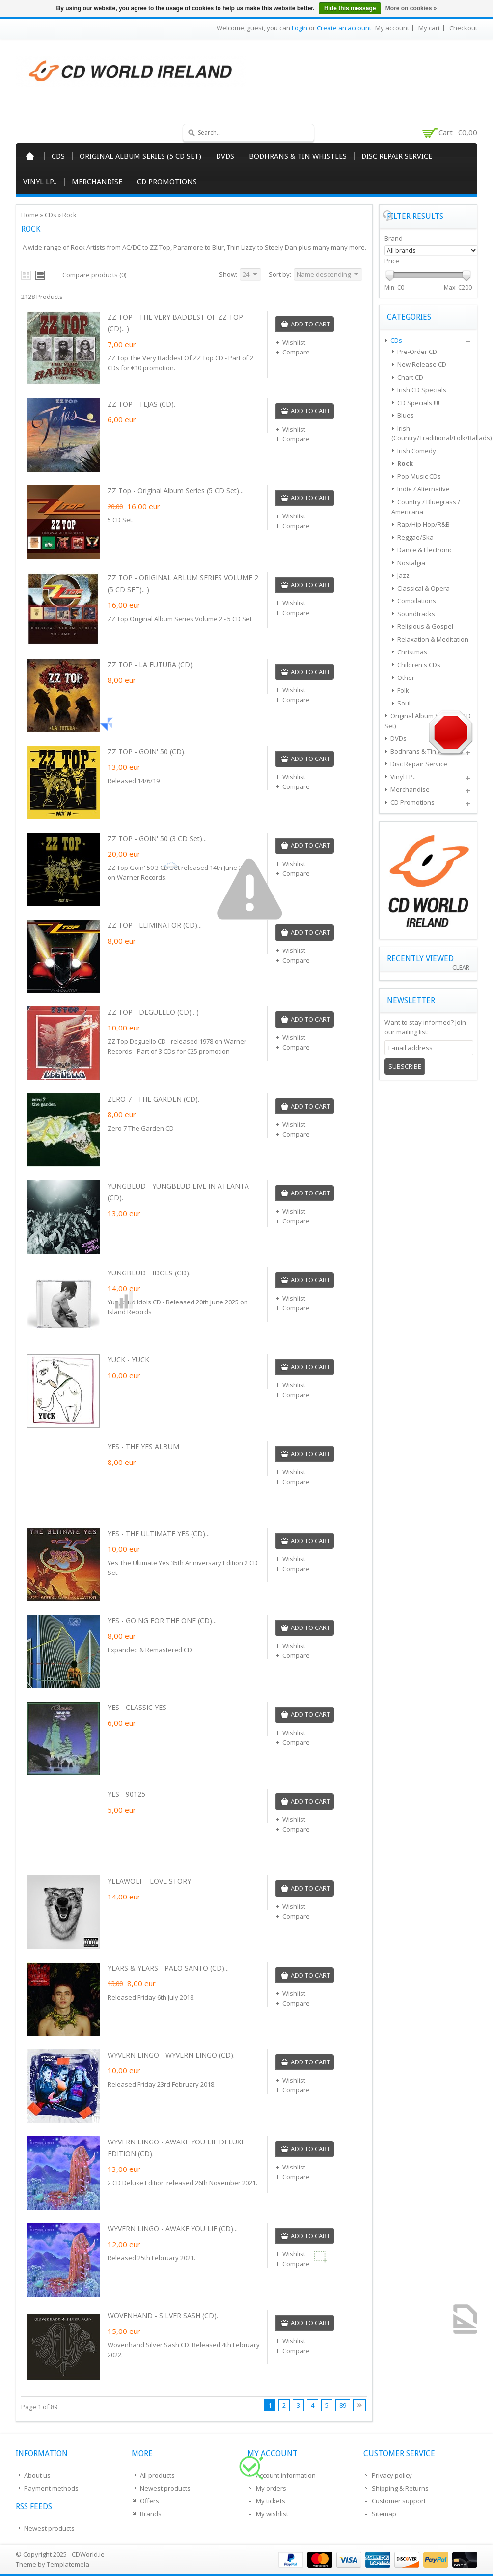 Image resolution: width=493 pixels, height=2576 pixels. What do you see at coordinates (465, 2318) in the screenshot?
I see `adjust page layout and print settings` at bounding box center [465, 2318].